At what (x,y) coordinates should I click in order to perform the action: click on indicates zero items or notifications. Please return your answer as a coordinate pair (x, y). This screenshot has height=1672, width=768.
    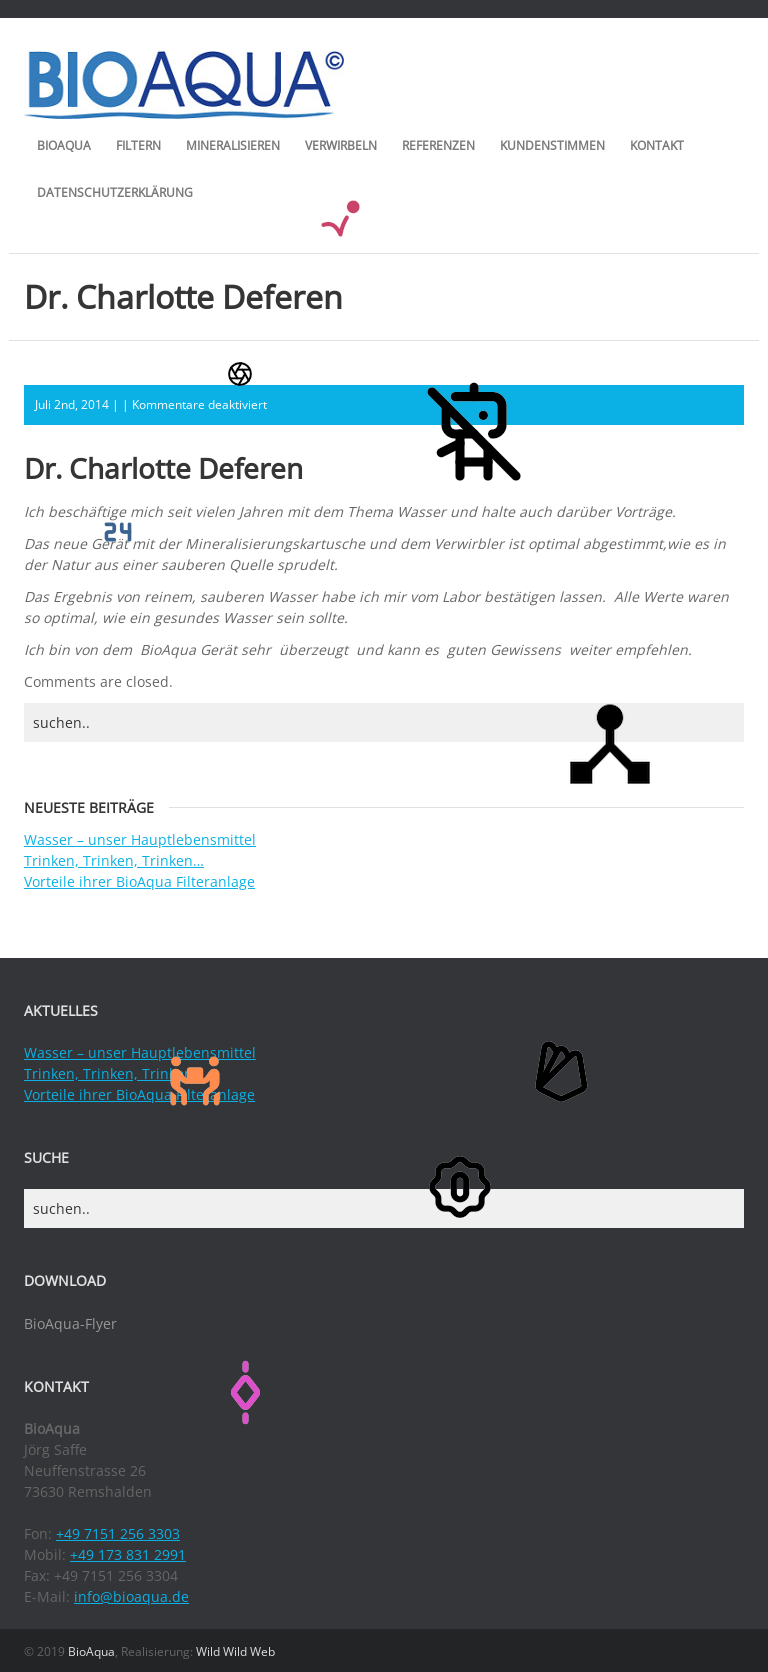
    Looking at the image, I should click on (460, 1187).